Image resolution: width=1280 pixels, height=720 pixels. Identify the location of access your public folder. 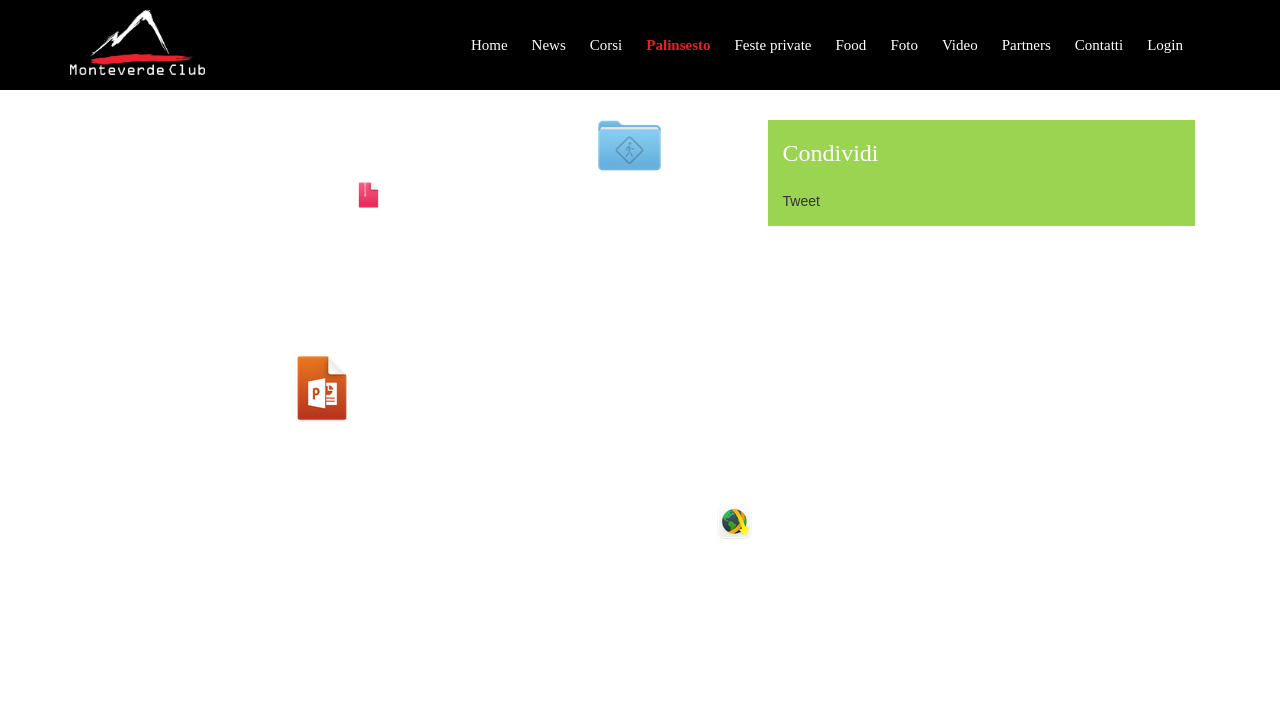
(629, 145).